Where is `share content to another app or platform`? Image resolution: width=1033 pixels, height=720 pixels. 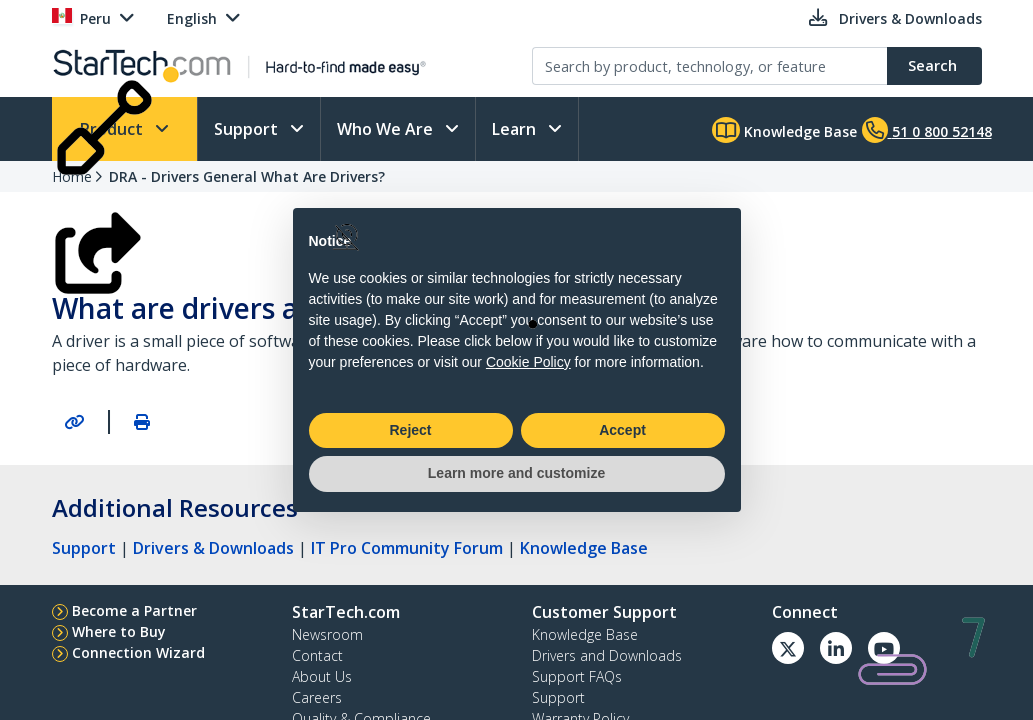
share content to another app or platform is located at coordinates (96, 253).